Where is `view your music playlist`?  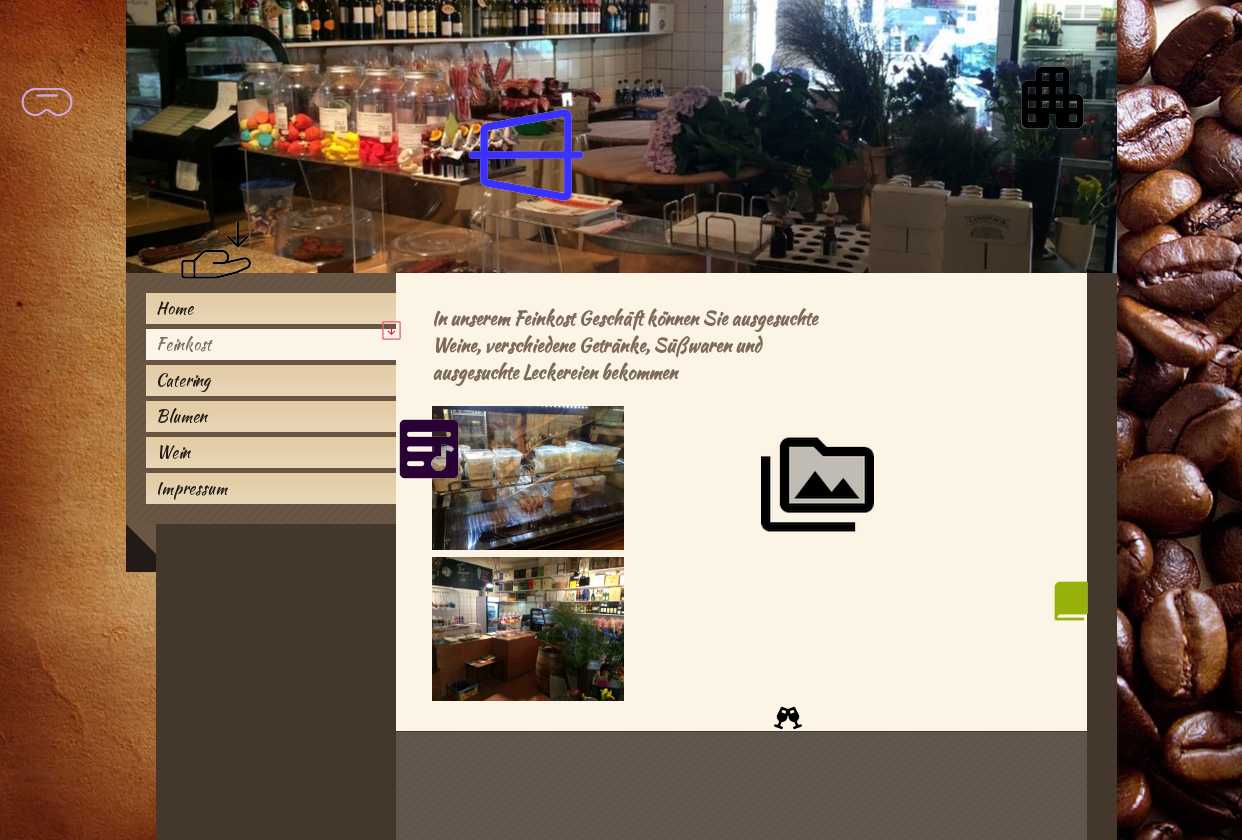 view your music playlist is located at coordinates (429, 449).